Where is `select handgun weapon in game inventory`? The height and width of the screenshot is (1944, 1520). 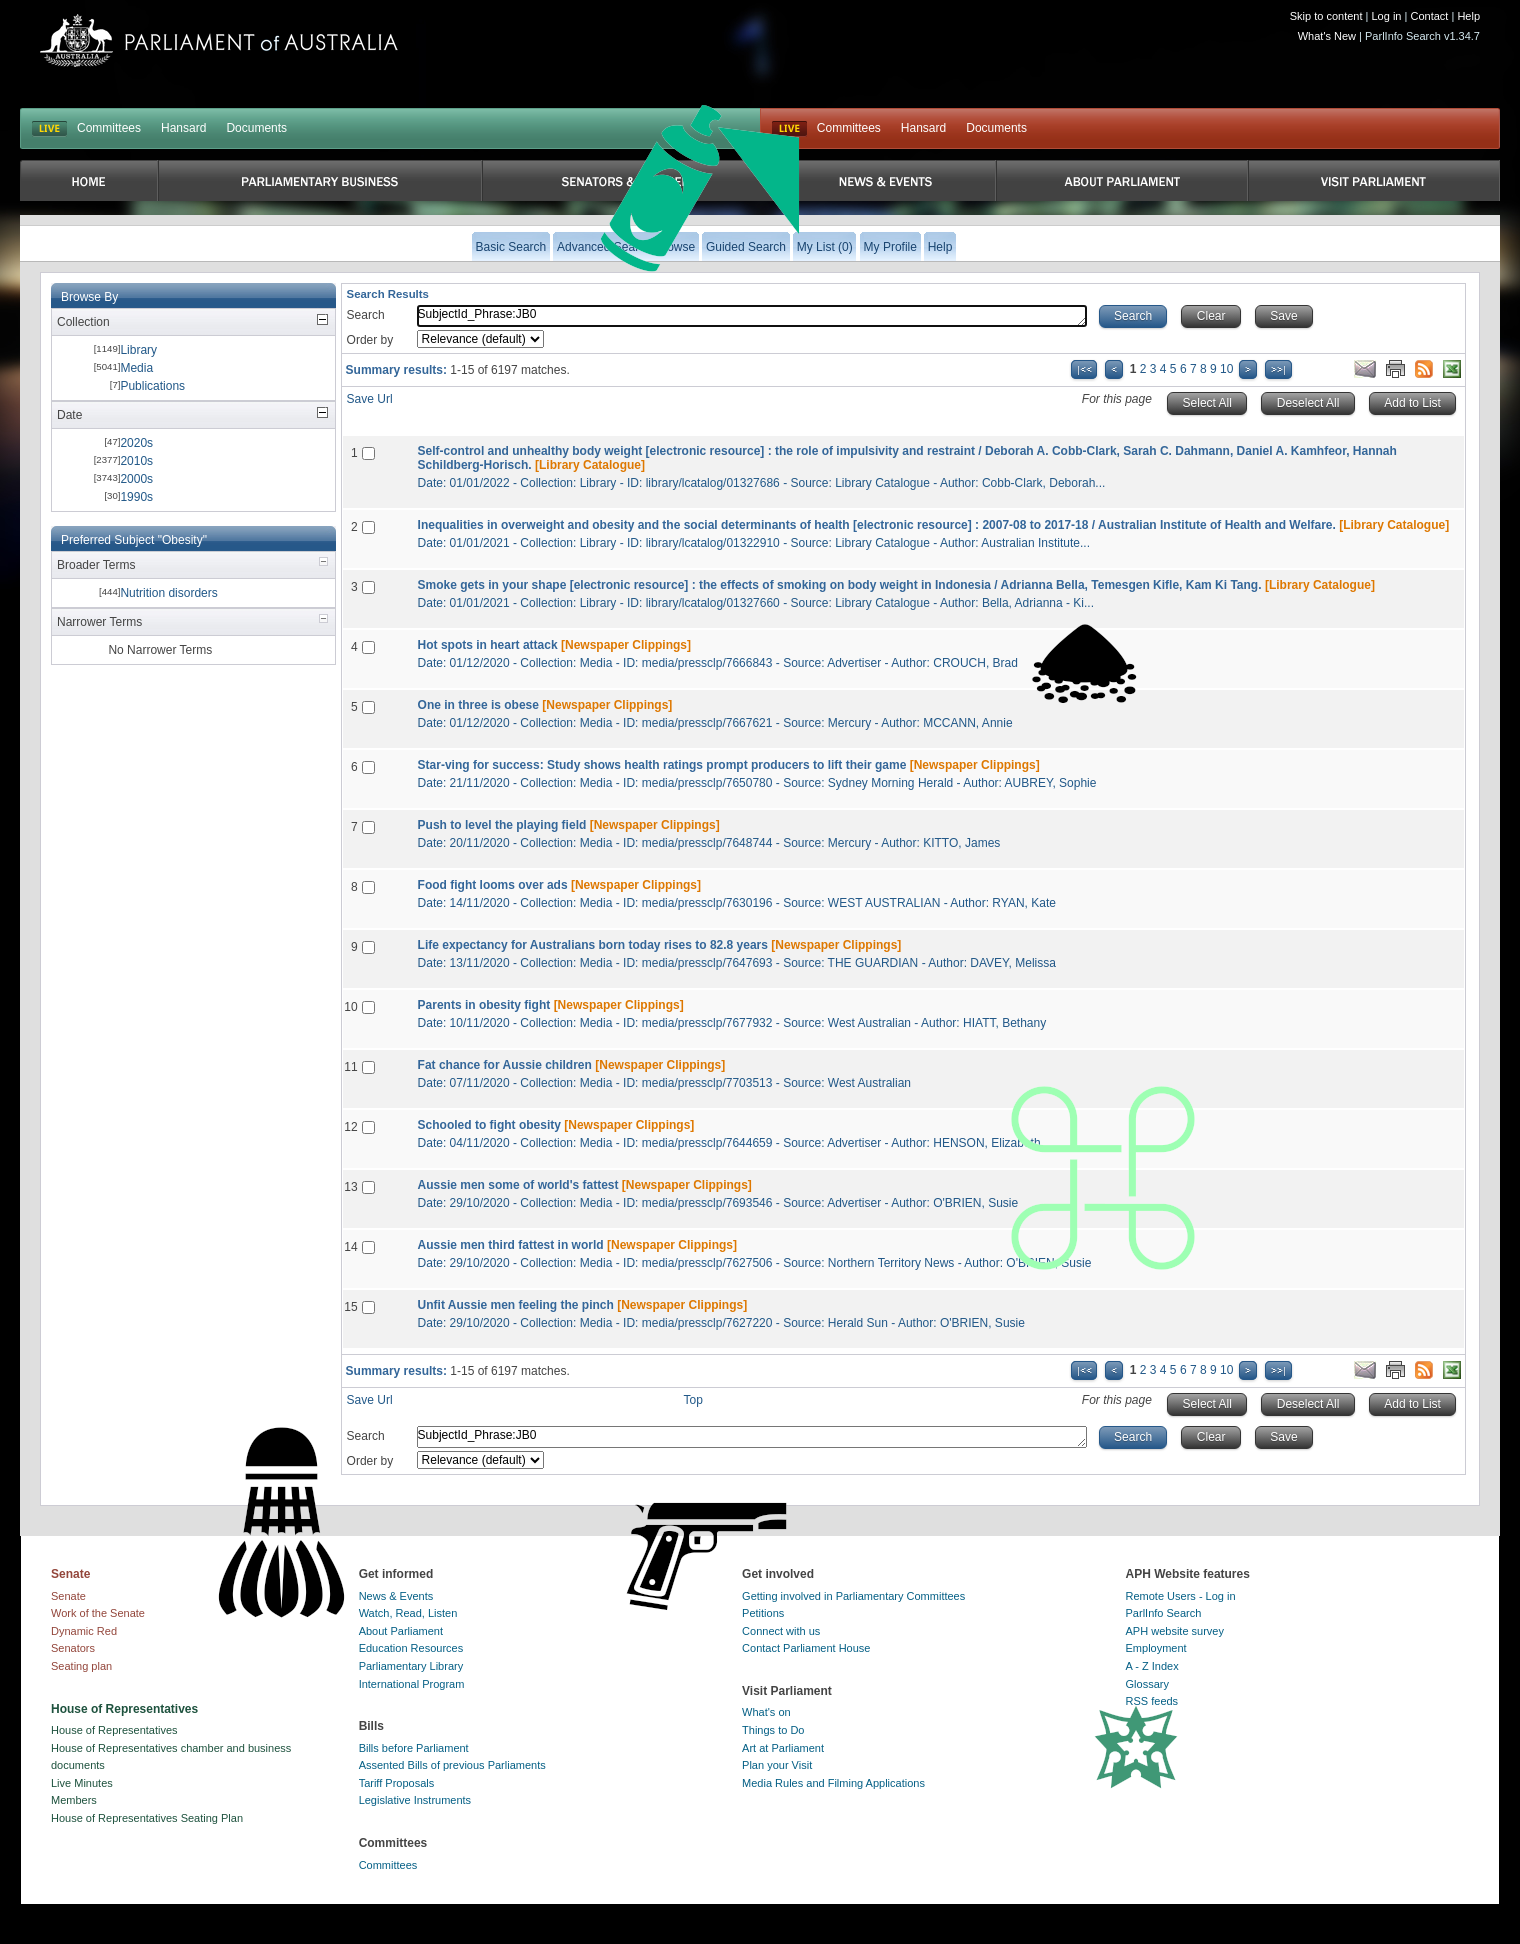
select handgun weapon in game inventory is located at coordinates (706, 1556).